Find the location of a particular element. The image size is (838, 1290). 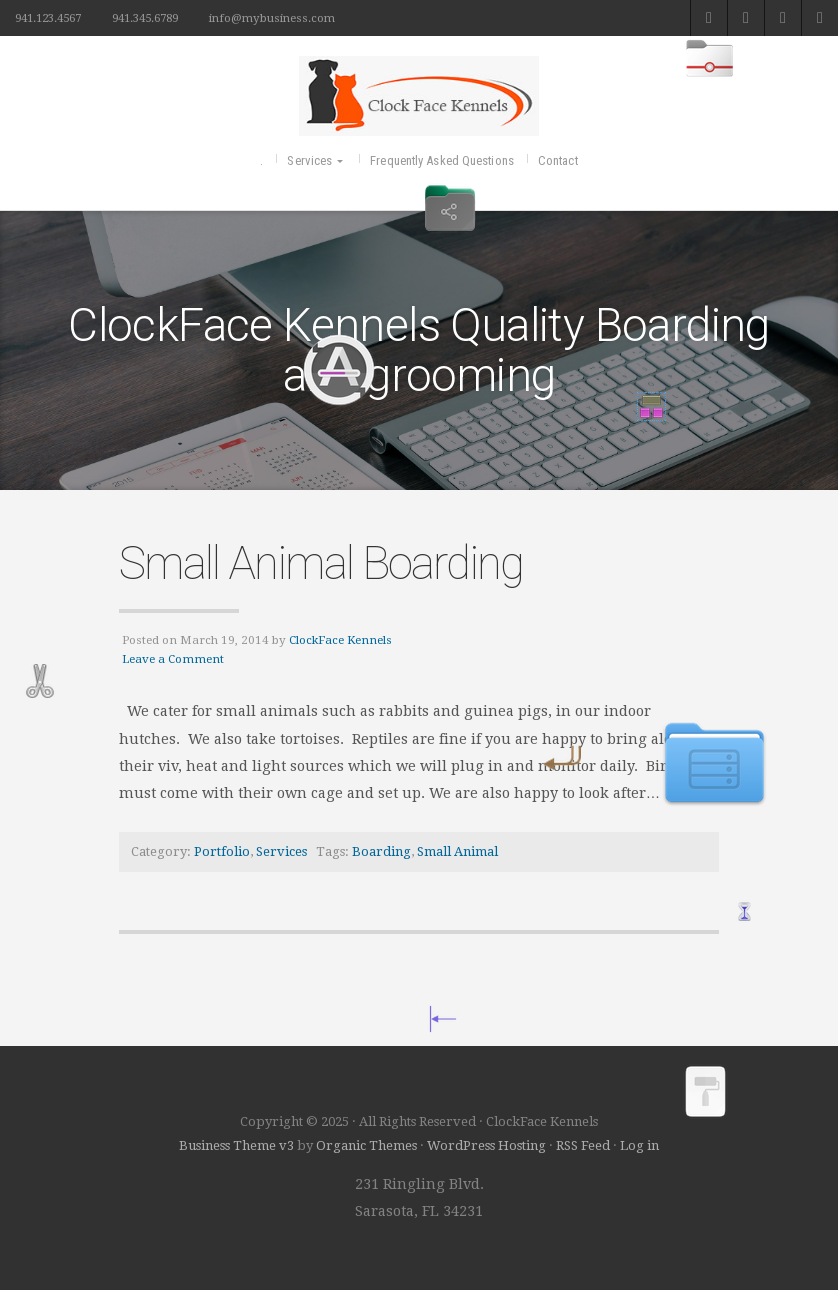

a theme or appearance customization file is located at coordinates (705, 1091).